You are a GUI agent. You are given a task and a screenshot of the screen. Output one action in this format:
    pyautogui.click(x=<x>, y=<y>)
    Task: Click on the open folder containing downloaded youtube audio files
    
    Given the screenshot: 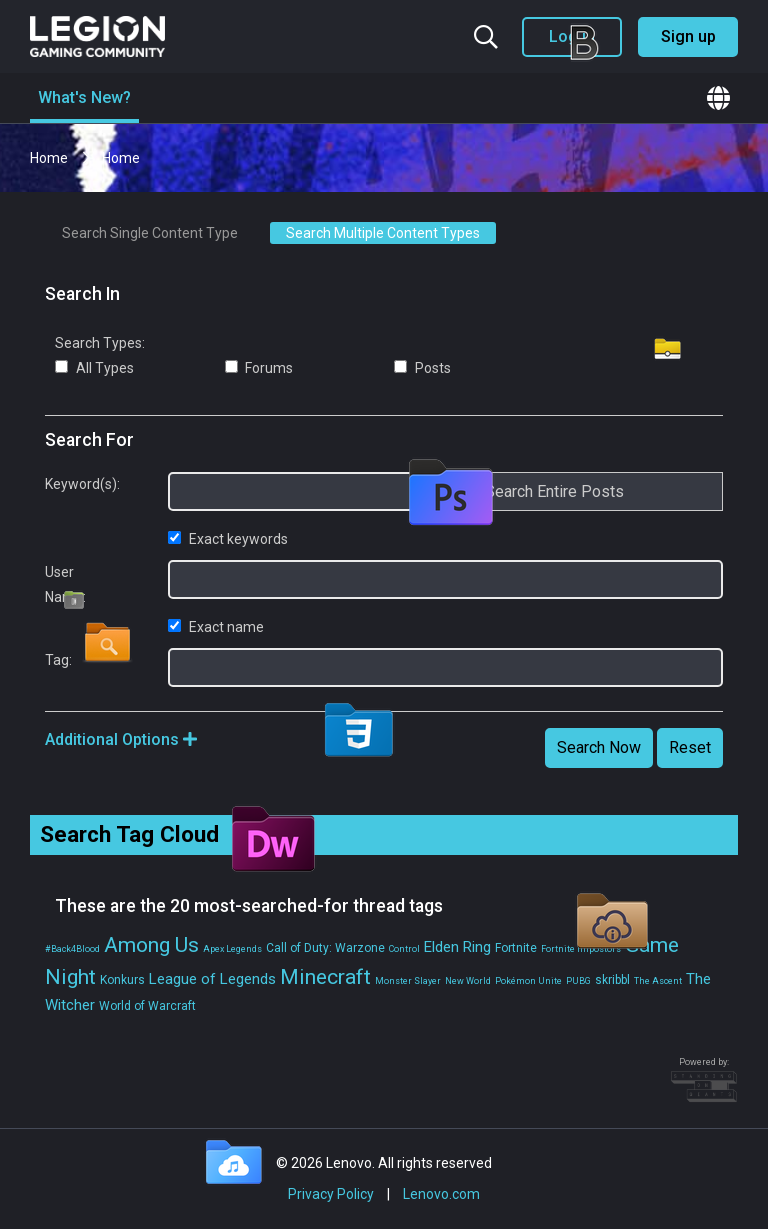 What is the action you would take?
    pyautogui.click(x=233, y=1163)
    